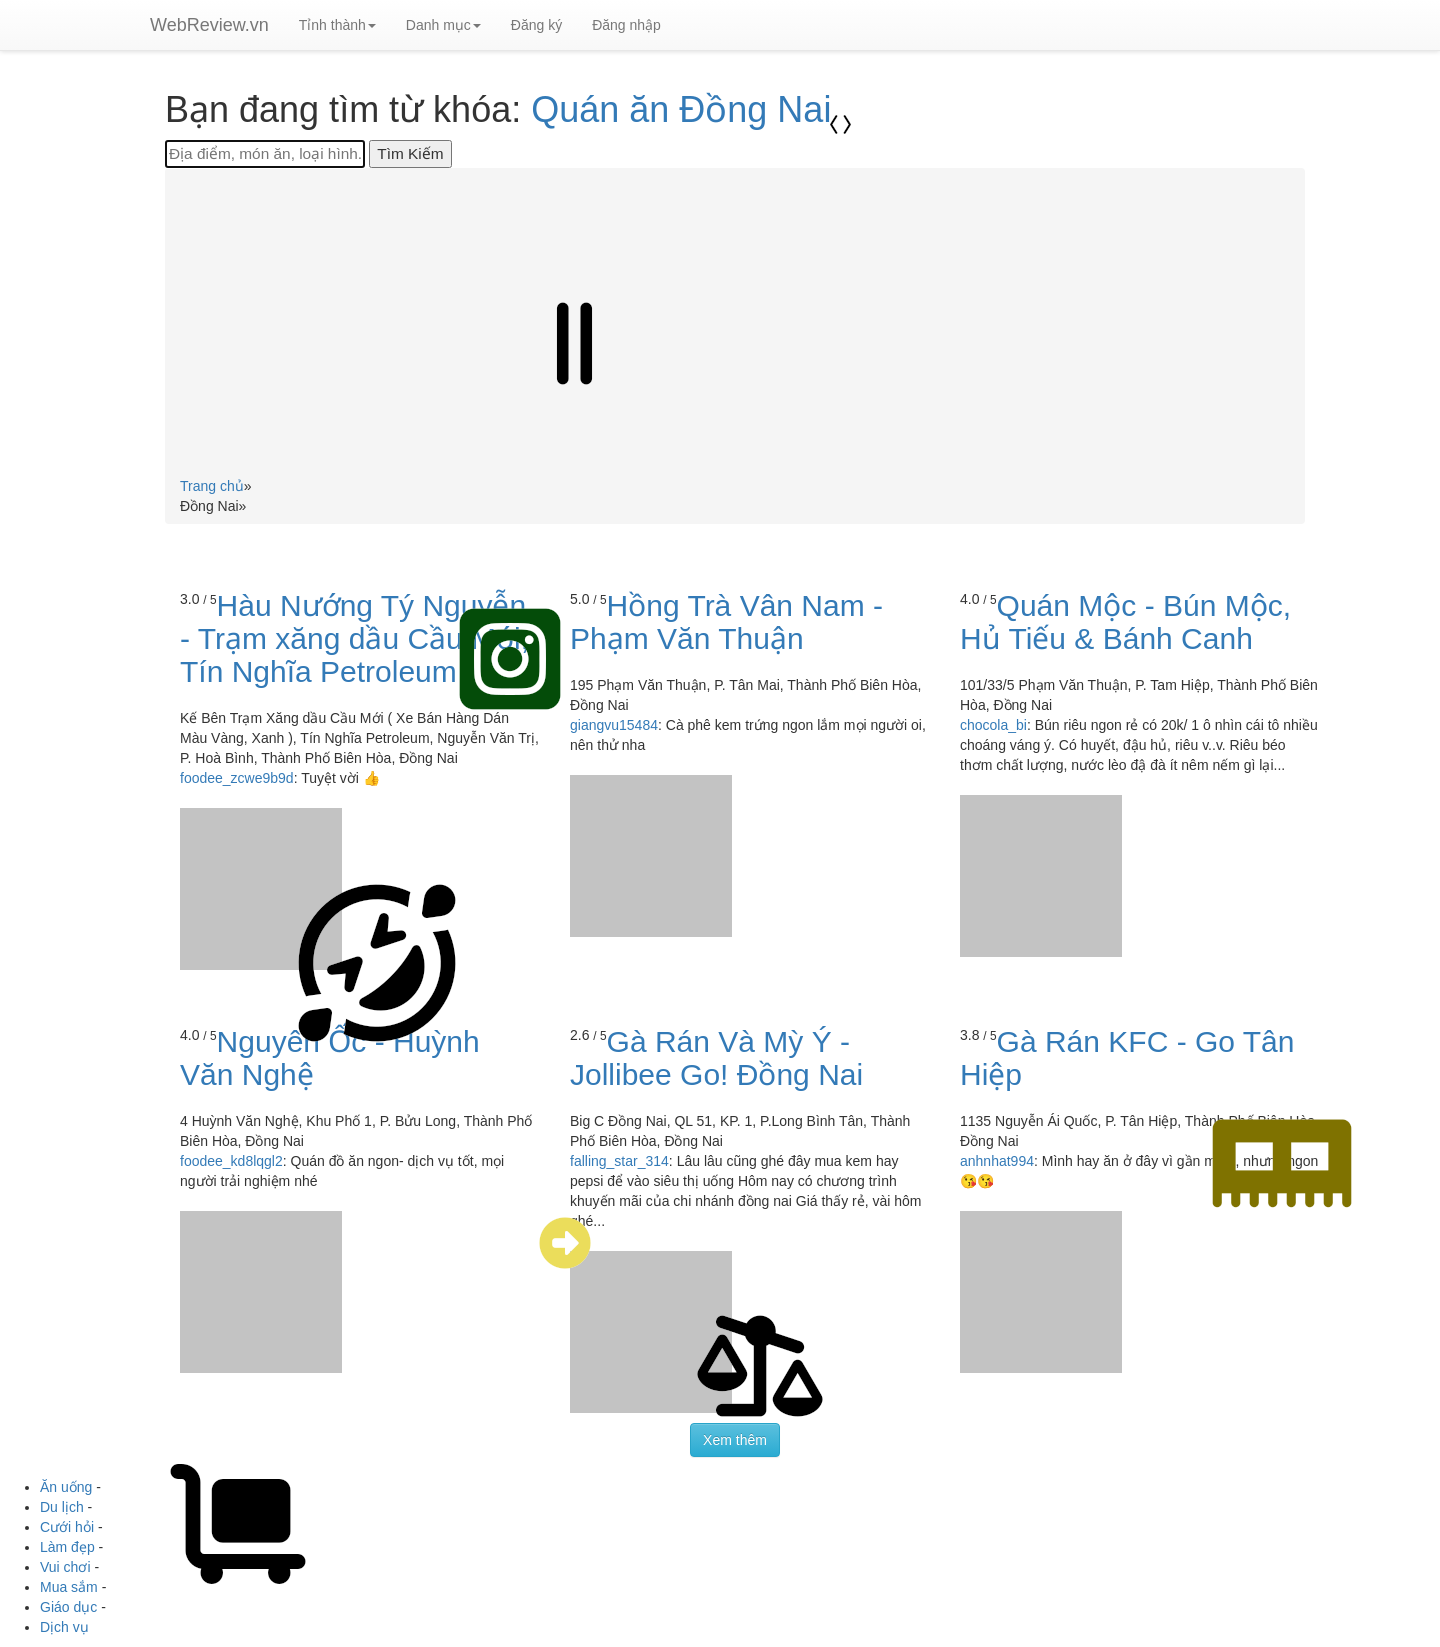  Describe the element at coordinates (574, 343) in the screenshot. I see `drag to resize or reorder an element` at that location.